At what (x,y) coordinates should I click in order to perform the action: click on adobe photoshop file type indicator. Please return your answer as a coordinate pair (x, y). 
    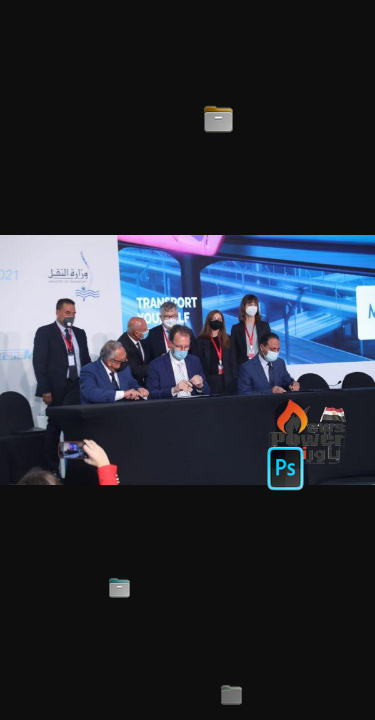
    Looking at the image, I should click on (285, 468).